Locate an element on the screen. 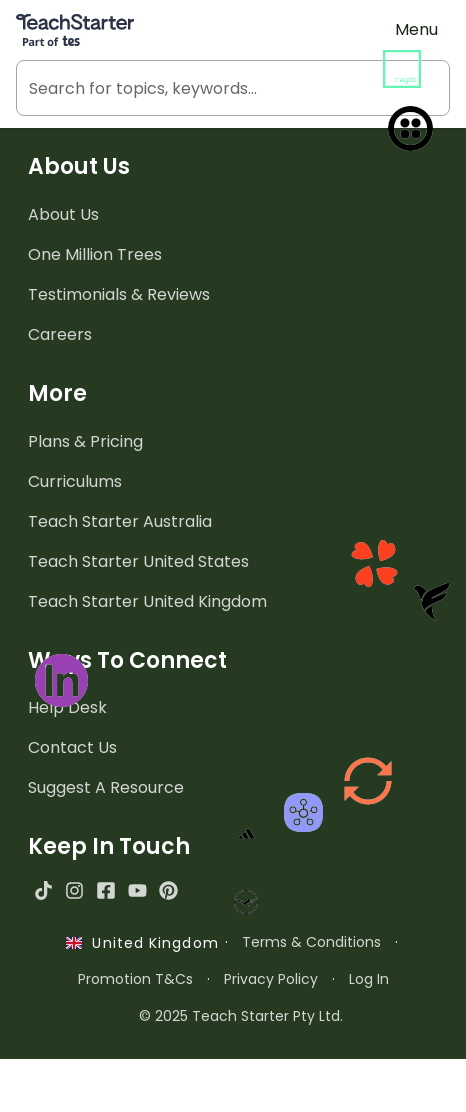 This screenshot has width=466, height=1112. open the SmartThings app is located at coordinates (303, 812).